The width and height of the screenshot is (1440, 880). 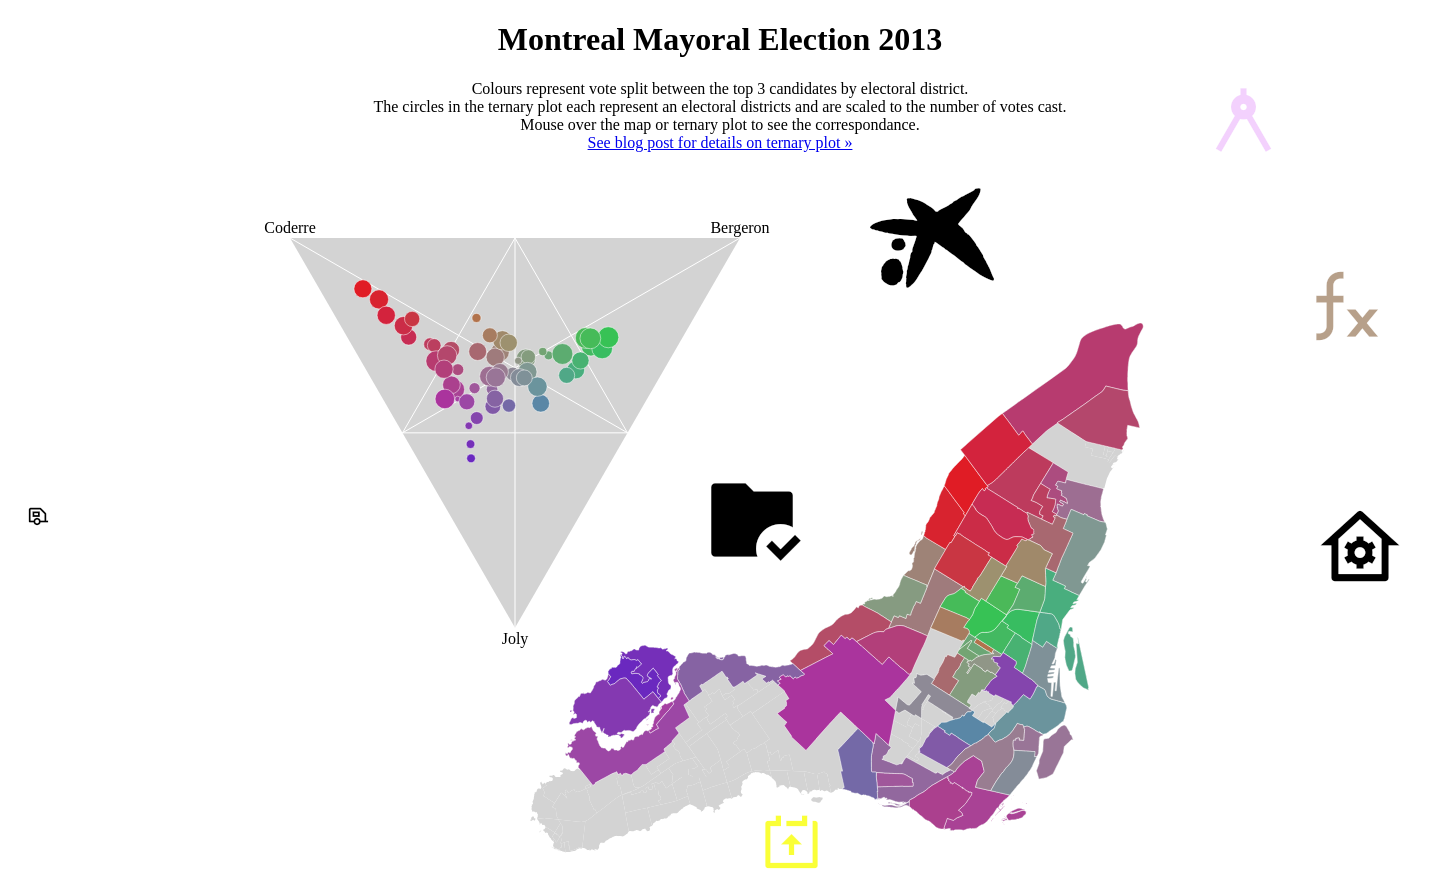 I want to click on folder verified or approved, so click(x=752, y=520).